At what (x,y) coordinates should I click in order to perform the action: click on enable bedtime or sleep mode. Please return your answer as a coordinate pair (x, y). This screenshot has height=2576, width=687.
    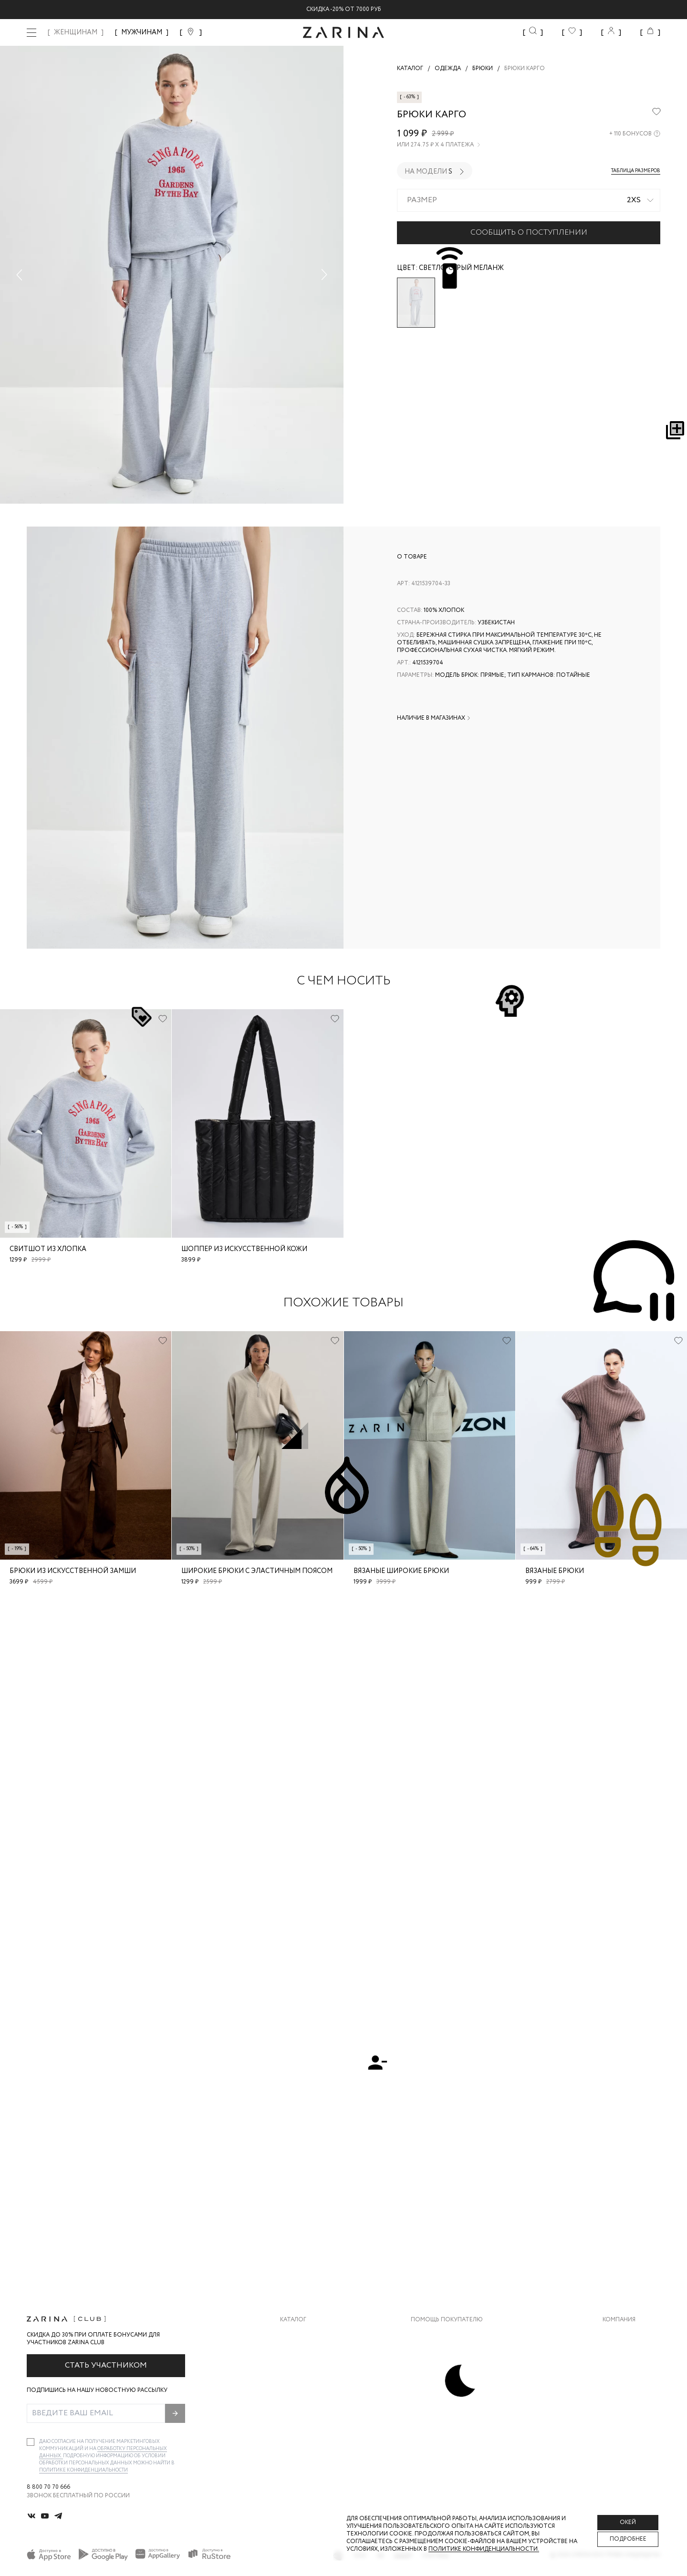
    Looking at the image, I should click on (461, 2380).